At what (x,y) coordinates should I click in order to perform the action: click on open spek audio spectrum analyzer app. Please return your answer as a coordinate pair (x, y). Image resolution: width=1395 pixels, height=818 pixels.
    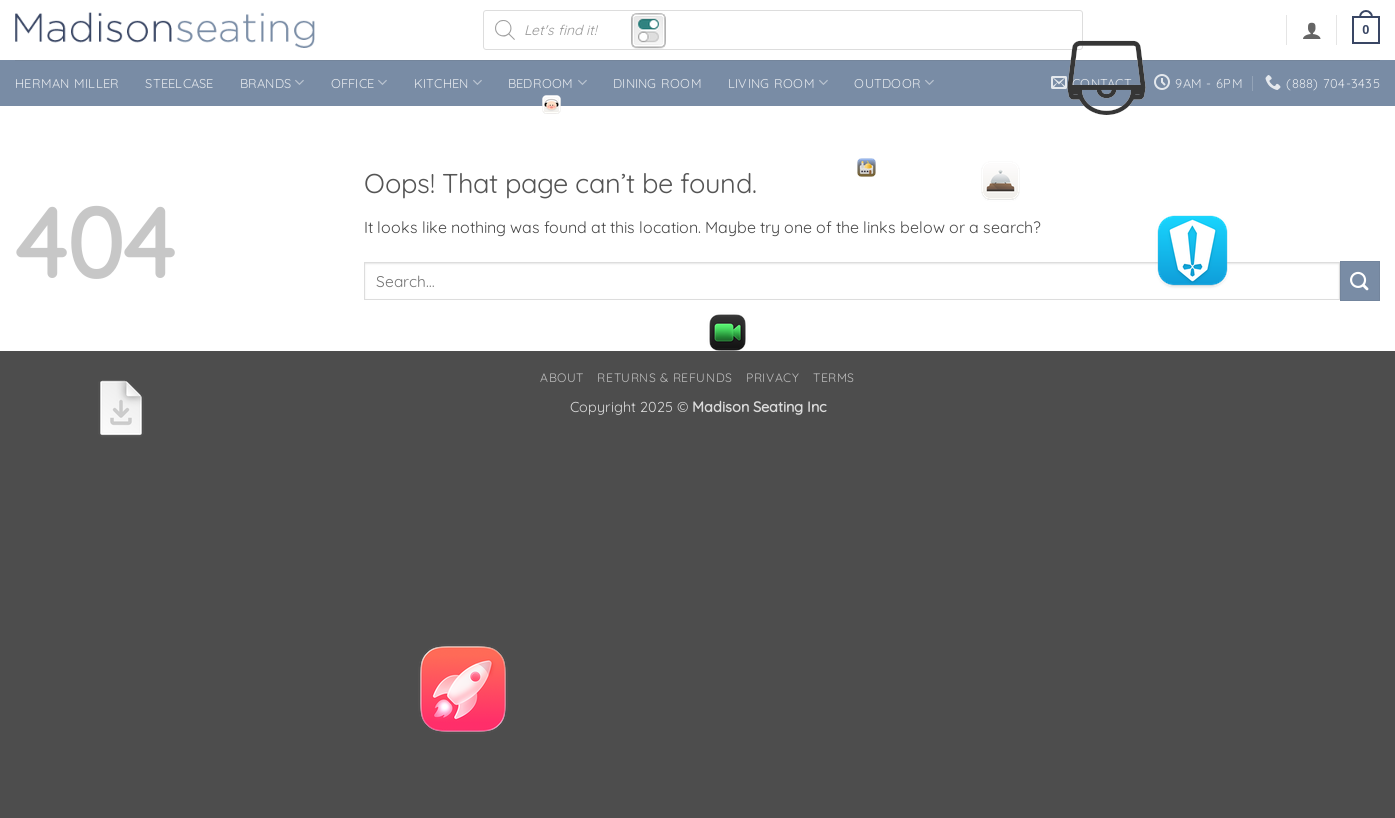
    Looking at the image, I should click on (551, 104).